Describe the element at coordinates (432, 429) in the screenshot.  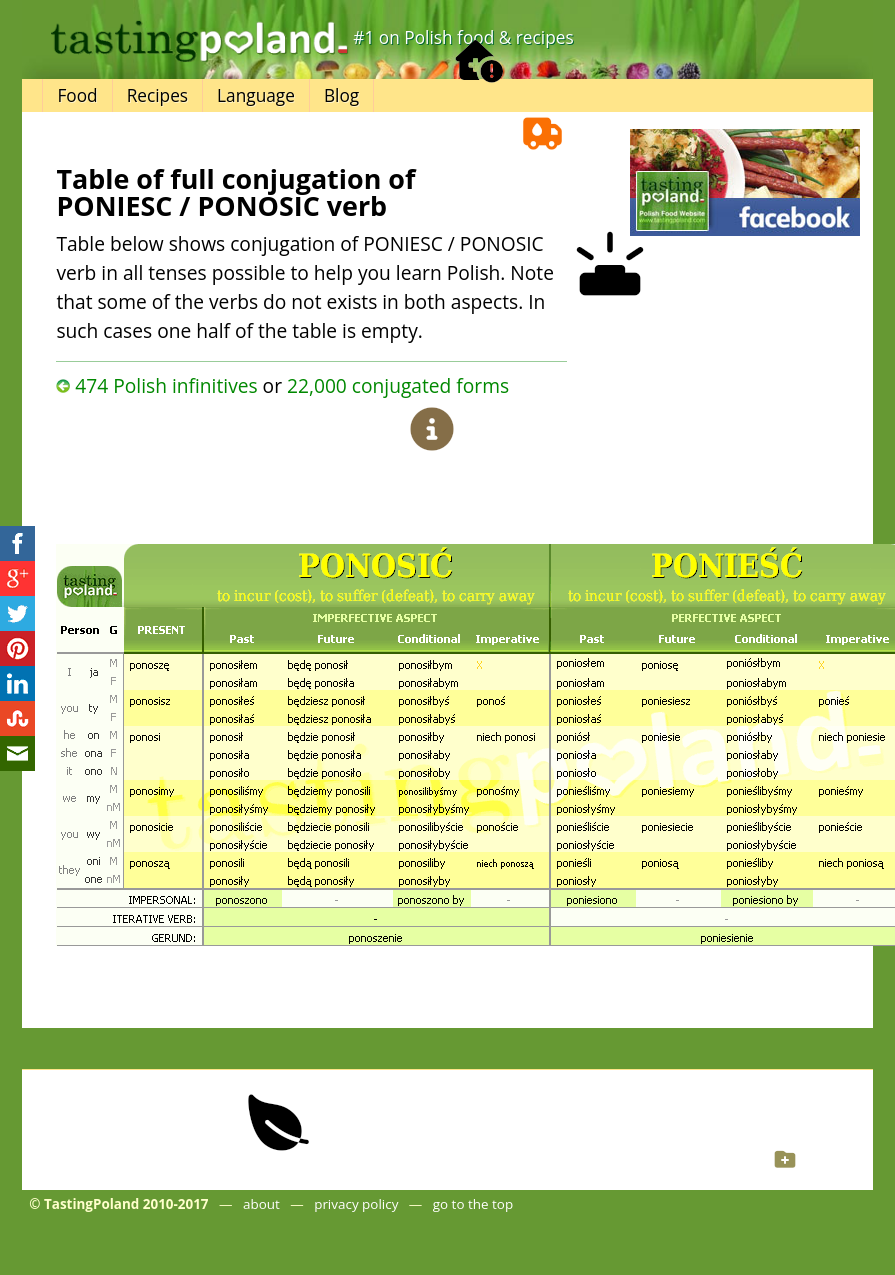
I see `view more information or details` at that location.